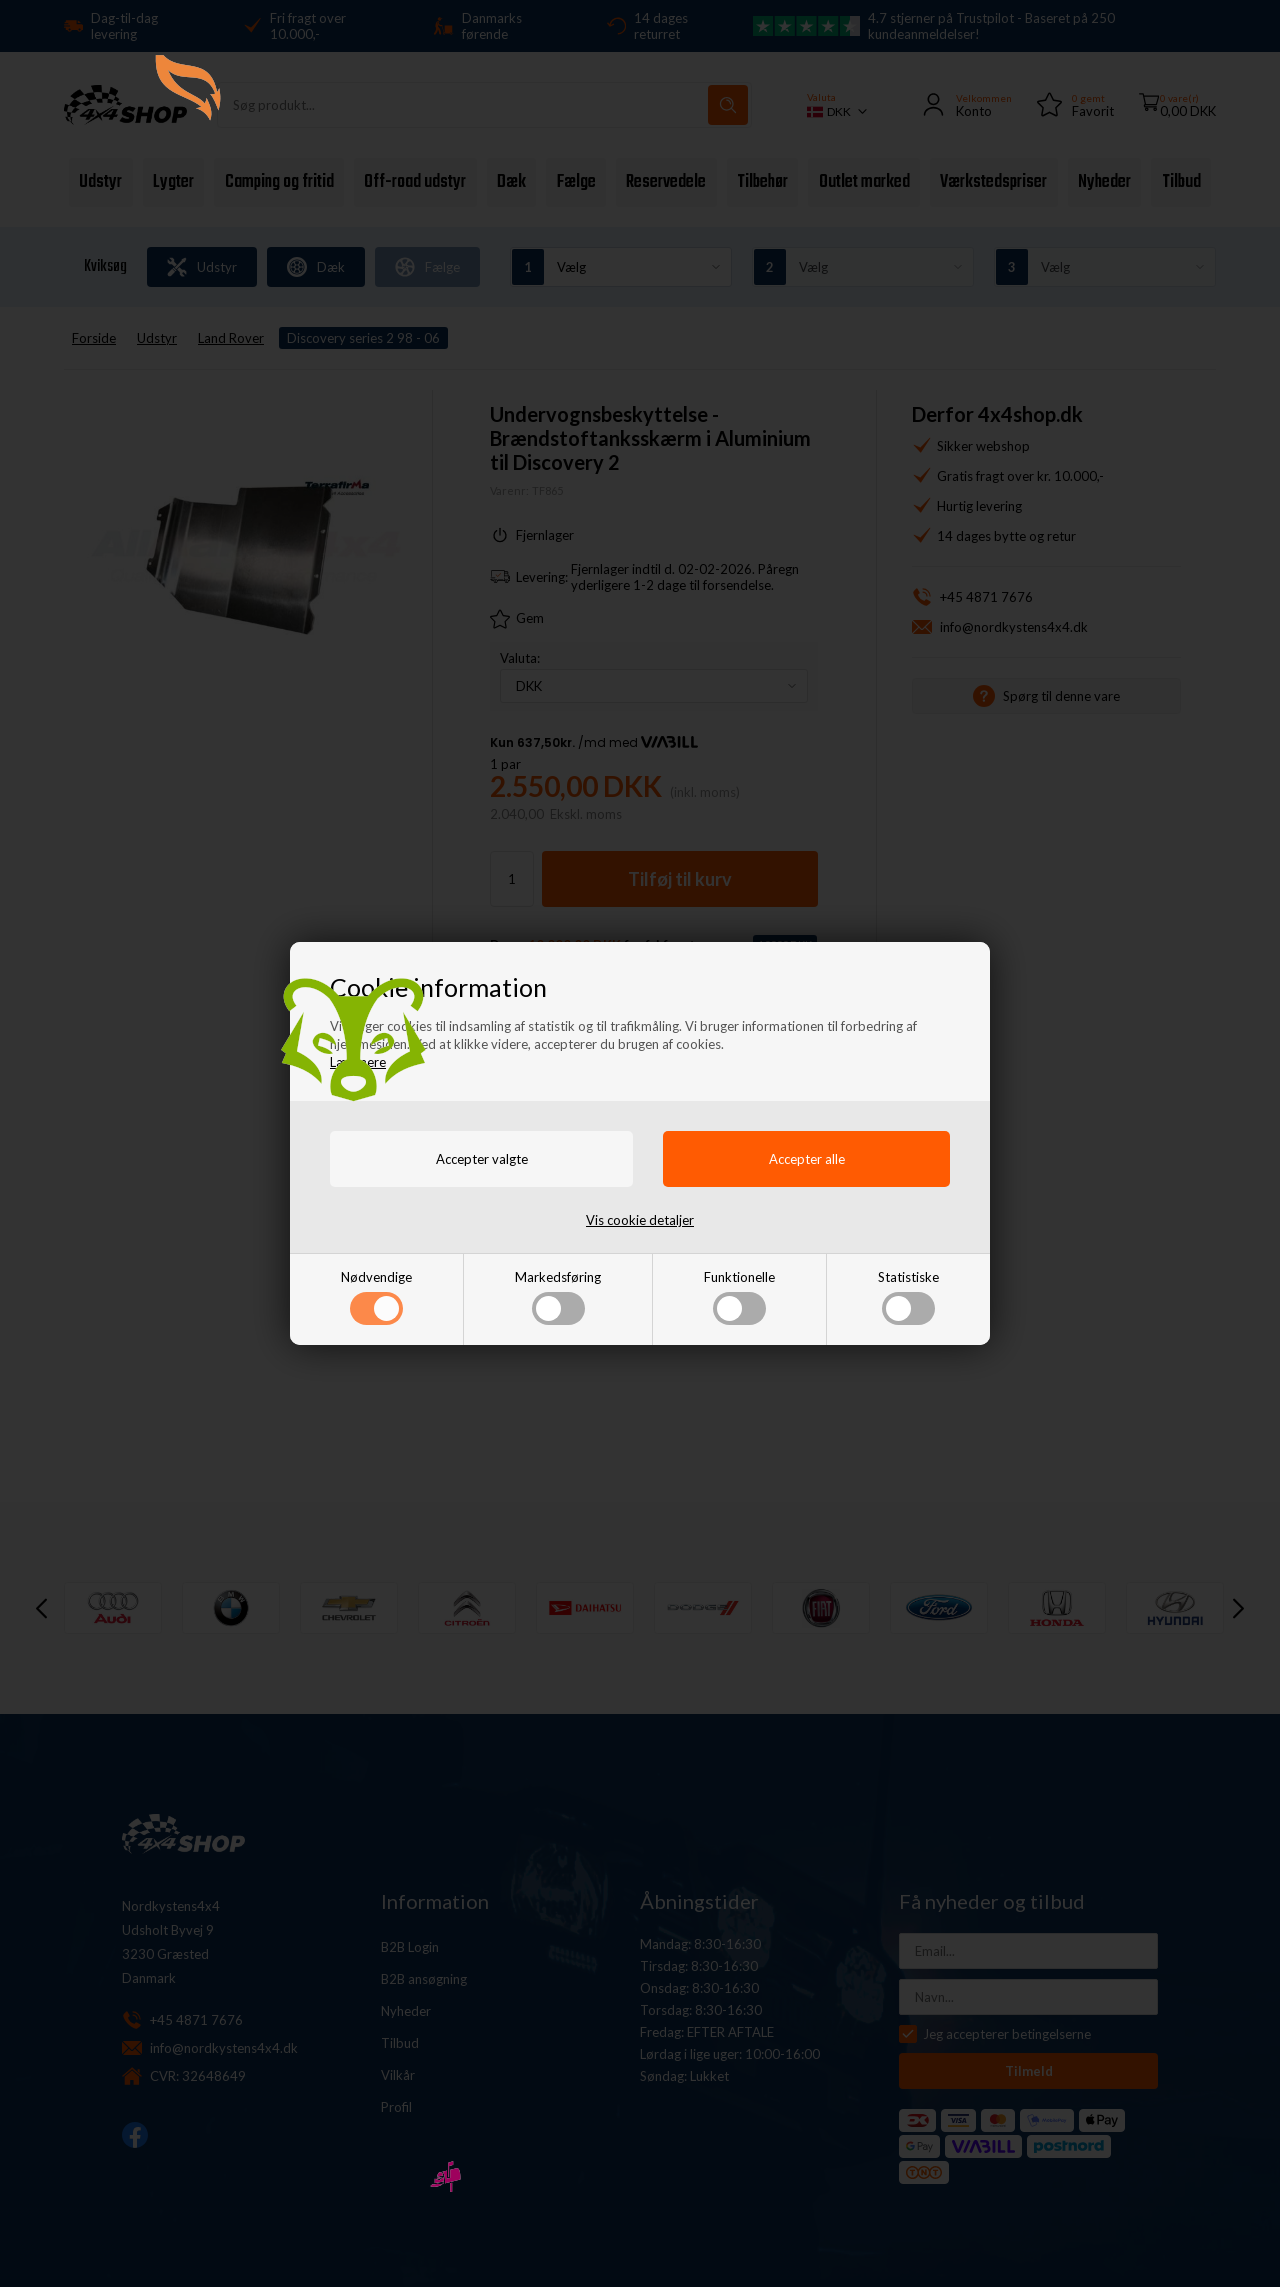  Describe the element at coordinates (445, 2176) in the screenshot. I see `access your mailbox or inbox` at that location.